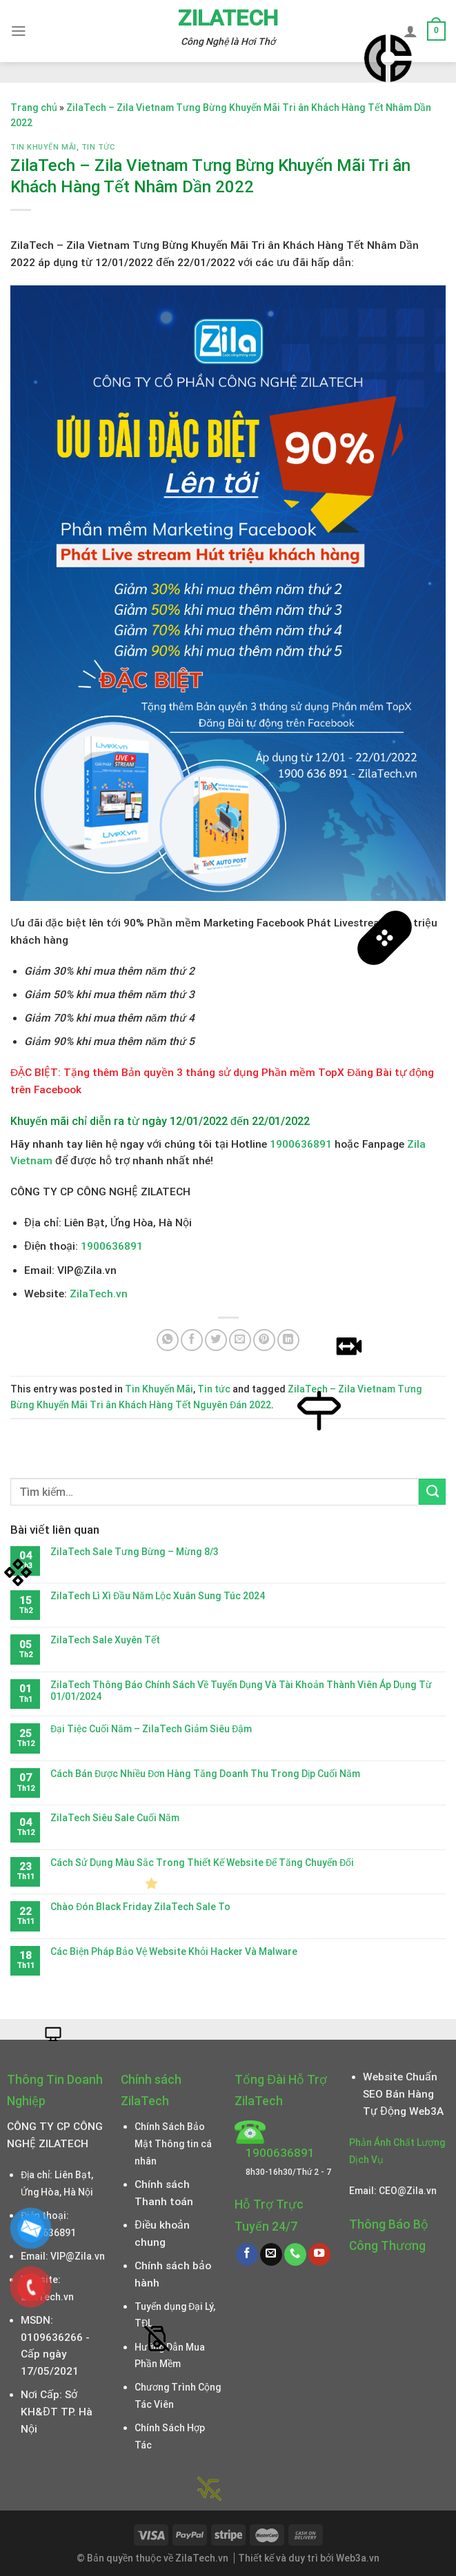 The image size is (456, 2576). What do you see at coordinates (384, 937) in the screenshot?
I see `access first aid or medical resources` at bounding box center [384, 937].